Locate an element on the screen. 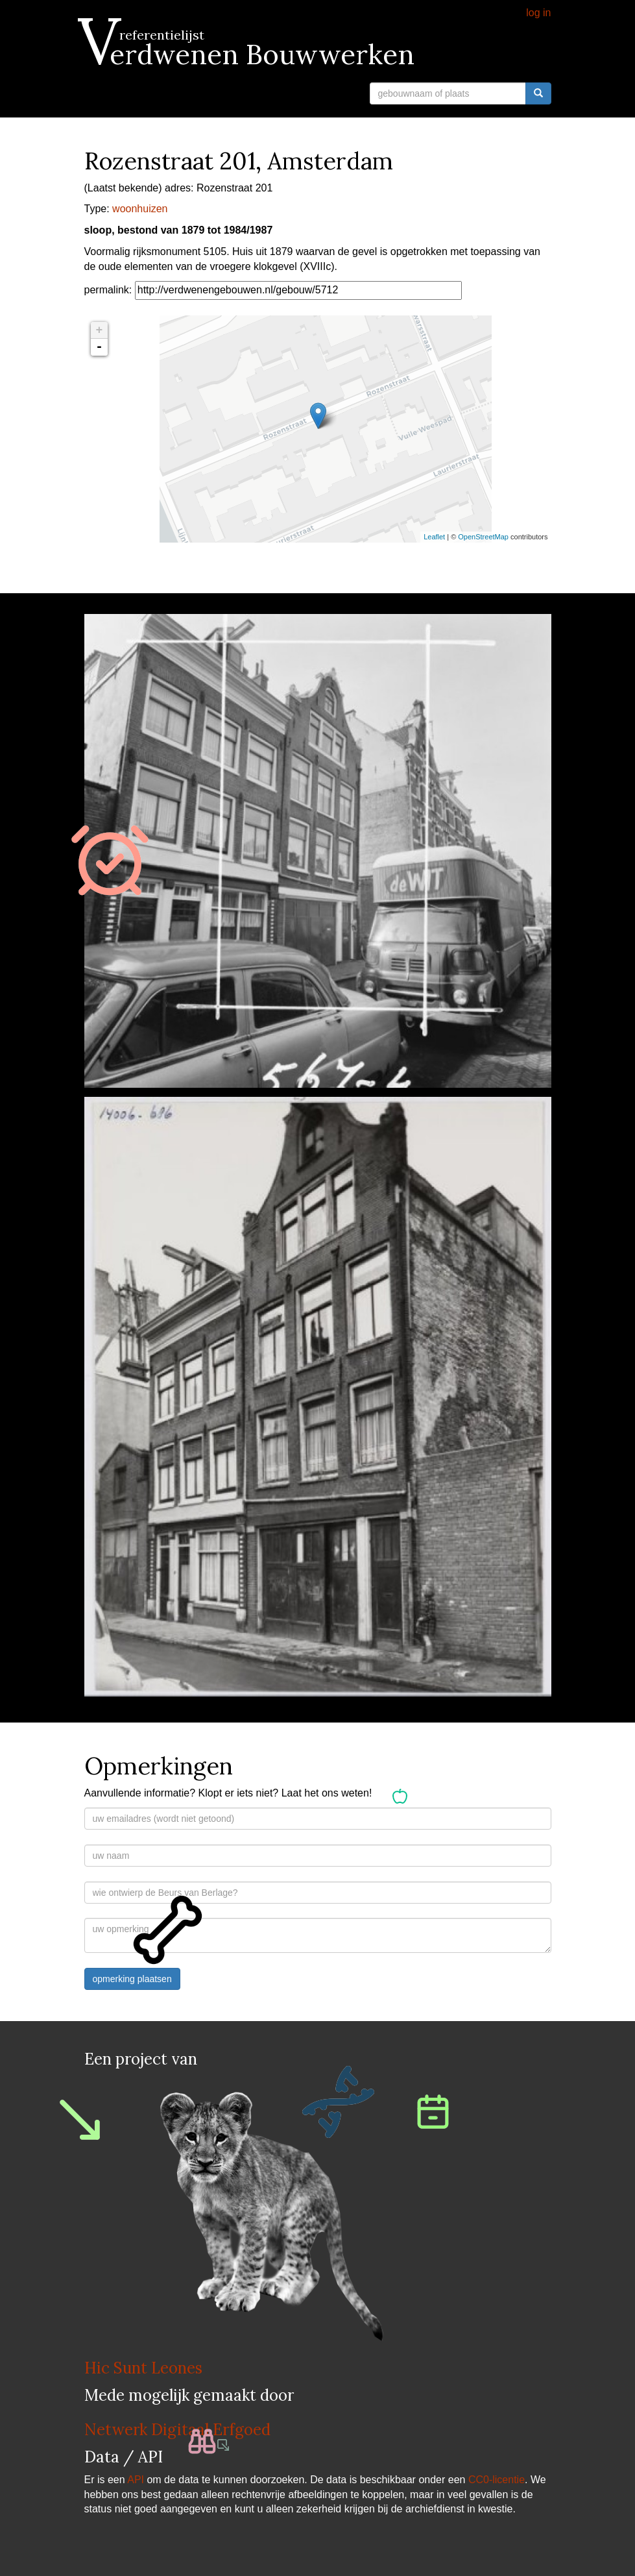 This screenshot has width=635, height=2576. search or explore content is located at coordinates (202, 2441).